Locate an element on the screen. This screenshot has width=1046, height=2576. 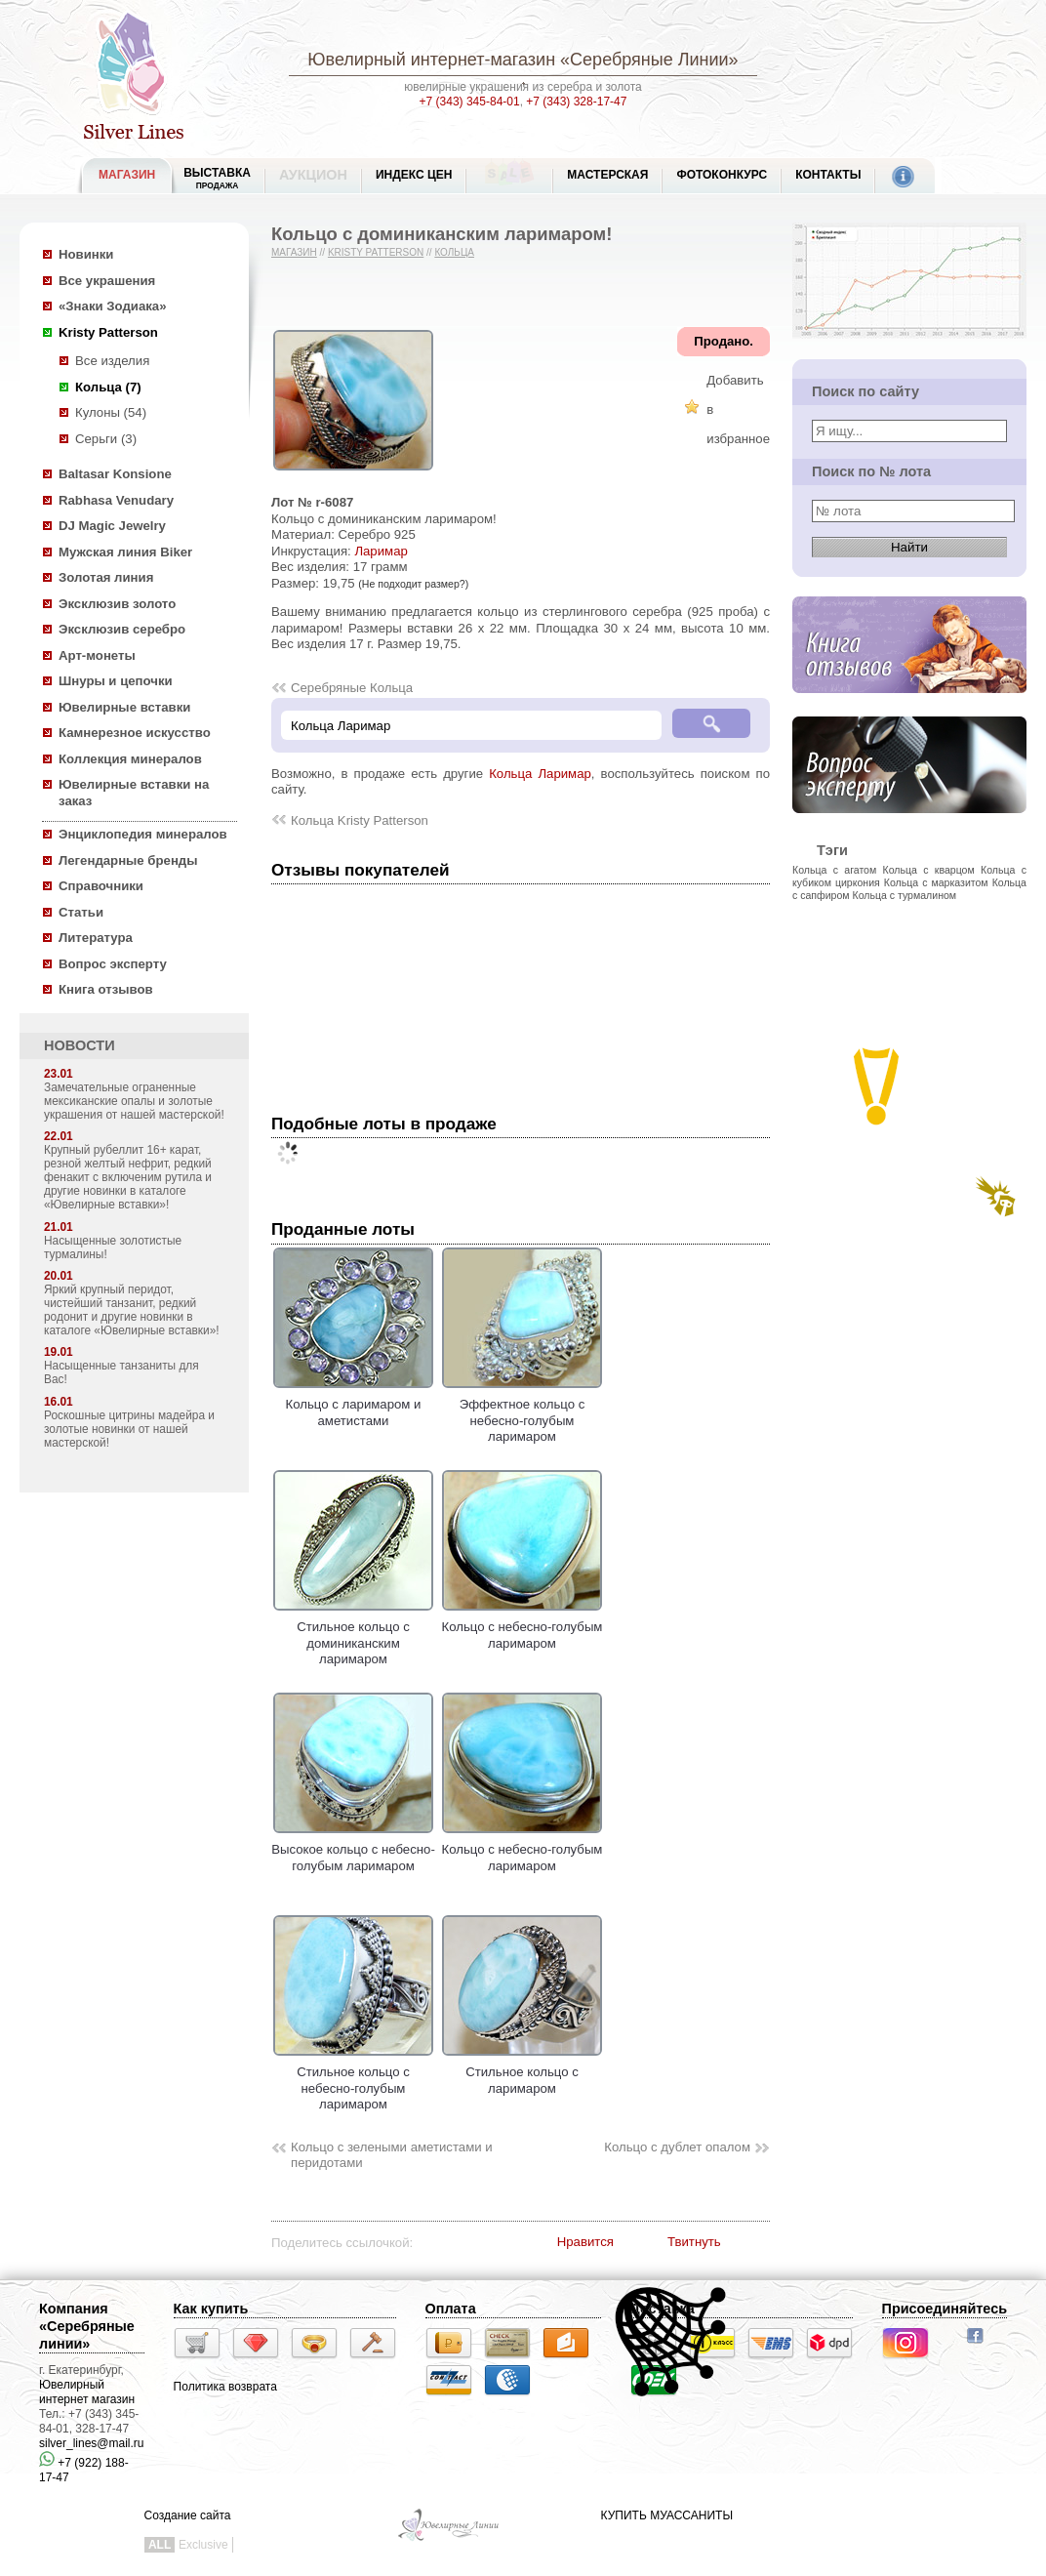
view achievements or awards is located at coordinates (876, 1085).